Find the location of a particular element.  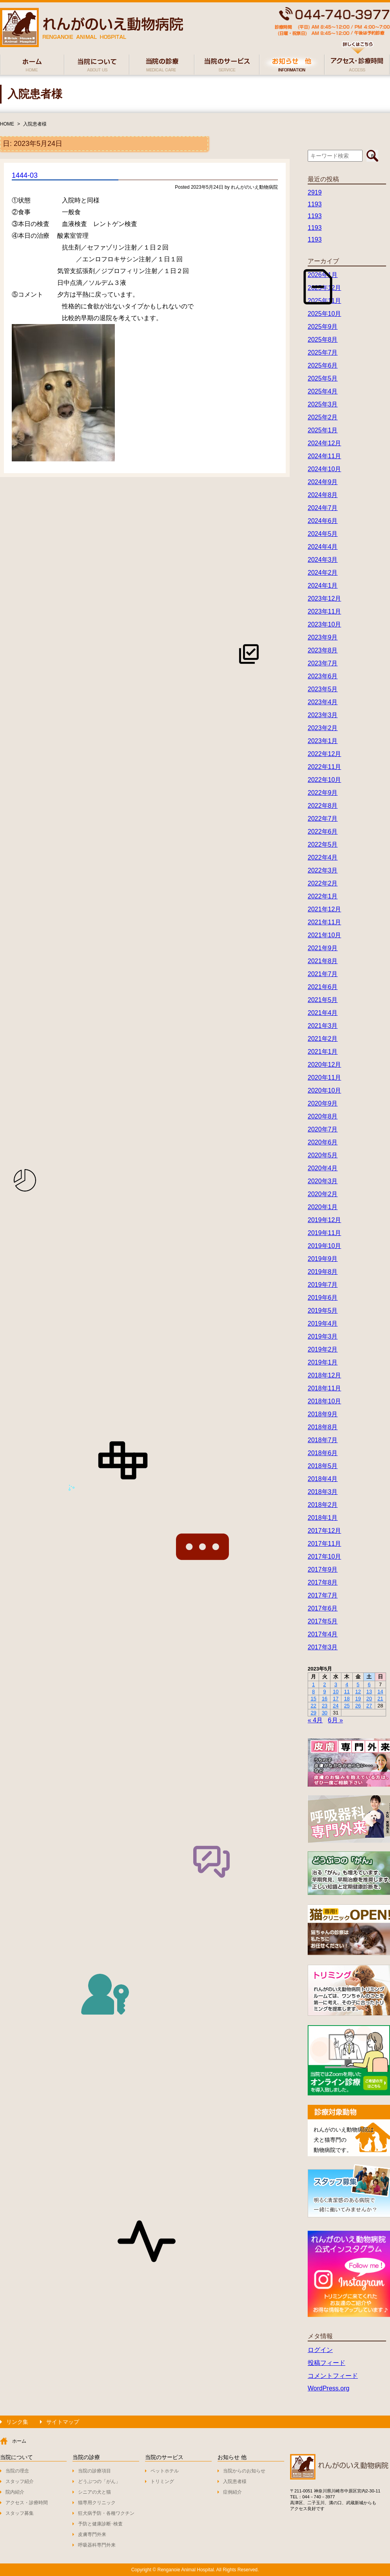

view a segment of analytics data is located at coordinates (25, 1180).